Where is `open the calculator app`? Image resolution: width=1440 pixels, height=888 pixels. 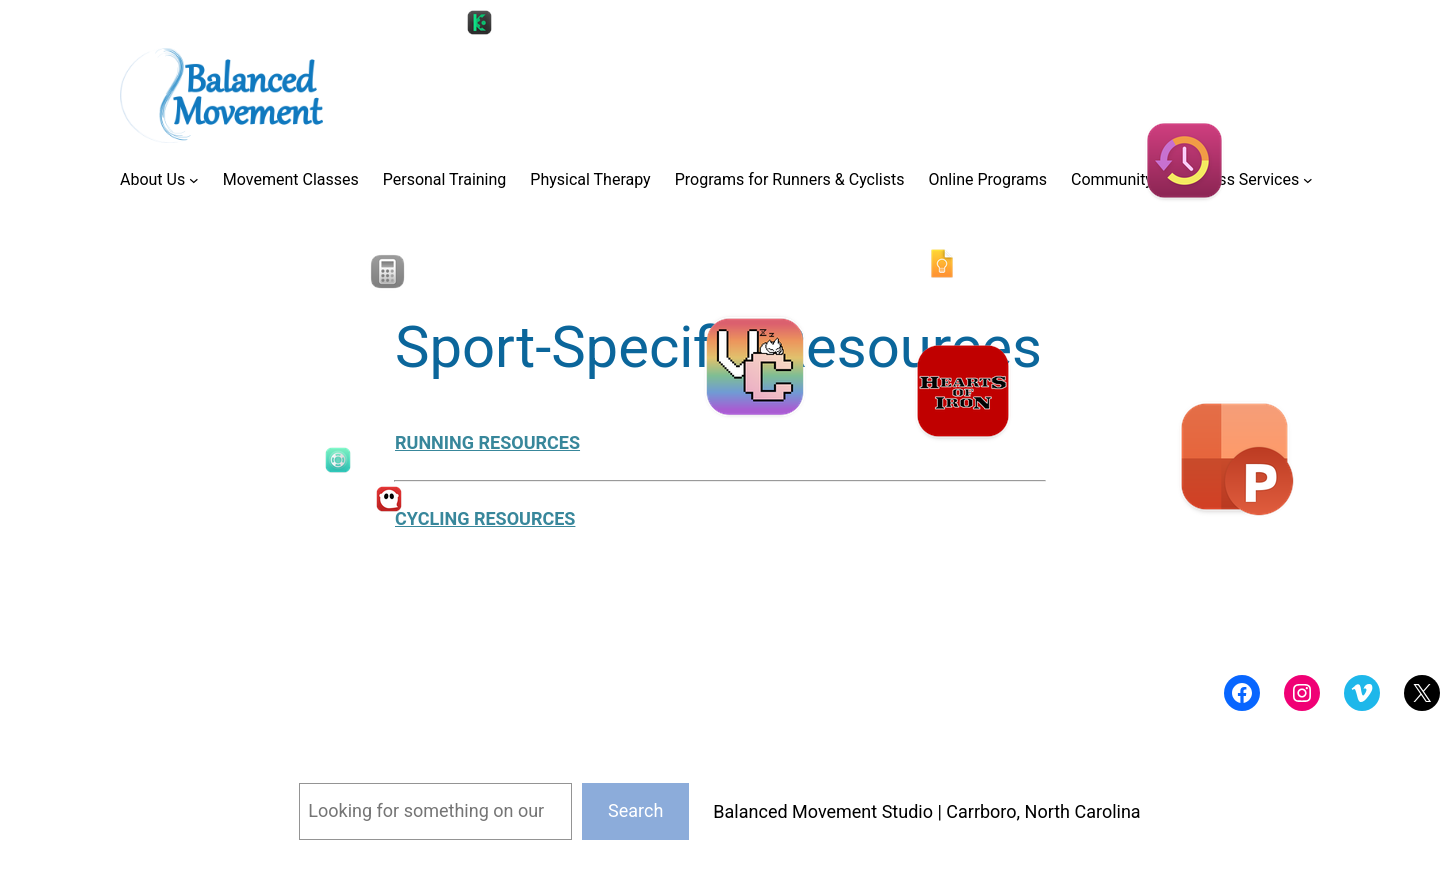
open the calculator app is located at coordinates (387, 271).